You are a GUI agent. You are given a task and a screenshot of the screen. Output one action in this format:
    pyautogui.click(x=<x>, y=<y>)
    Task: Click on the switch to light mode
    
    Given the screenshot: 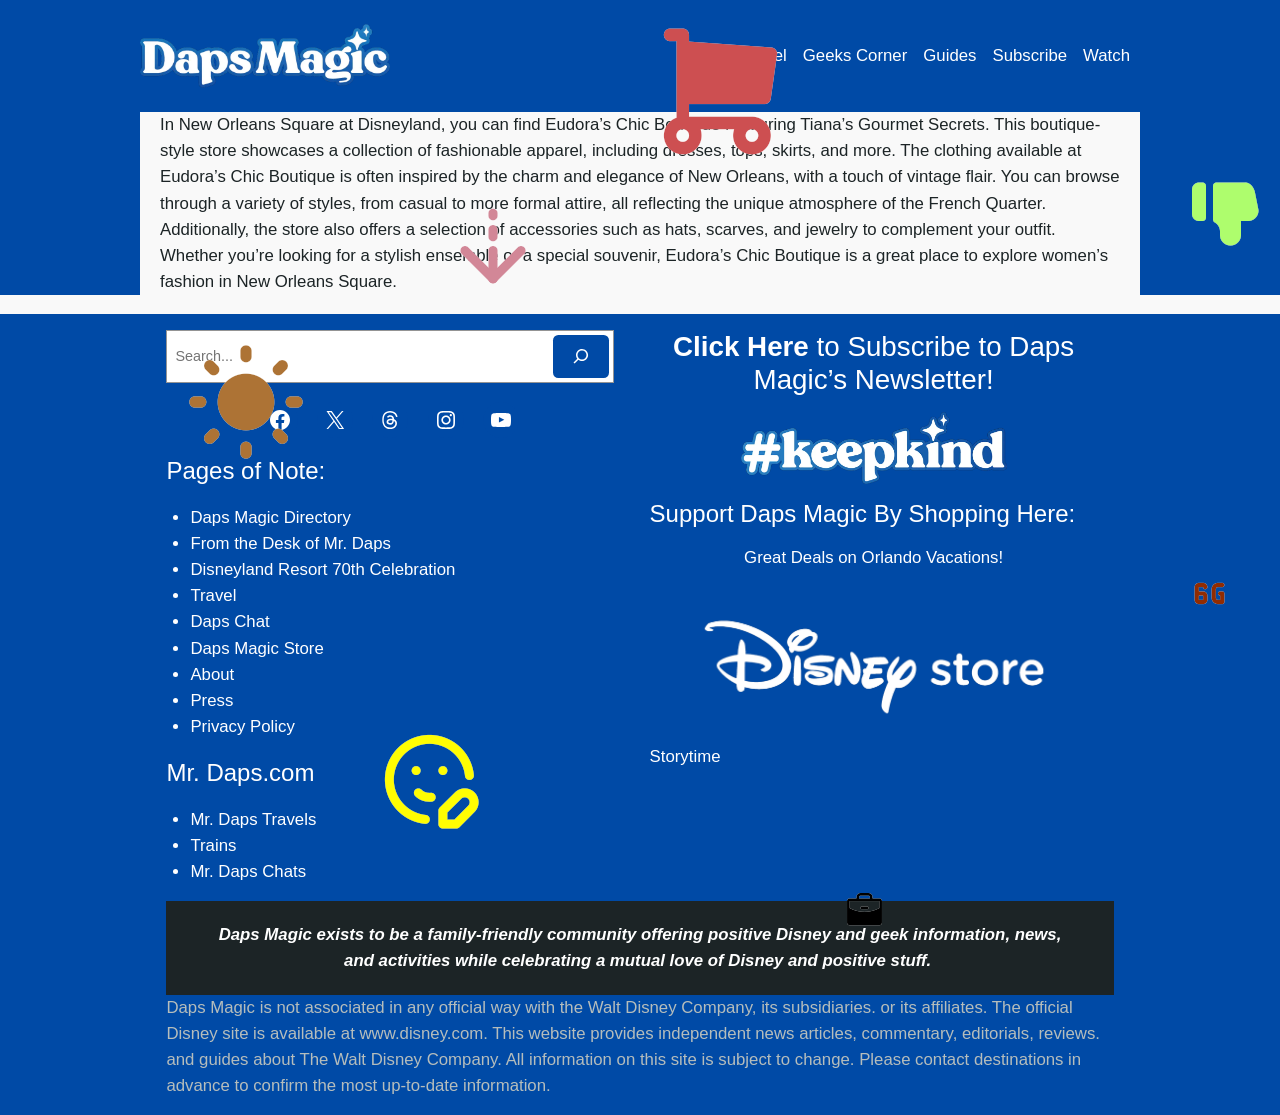 What is the action you would take?
    pyautogui.click(x=246, y=402)
    